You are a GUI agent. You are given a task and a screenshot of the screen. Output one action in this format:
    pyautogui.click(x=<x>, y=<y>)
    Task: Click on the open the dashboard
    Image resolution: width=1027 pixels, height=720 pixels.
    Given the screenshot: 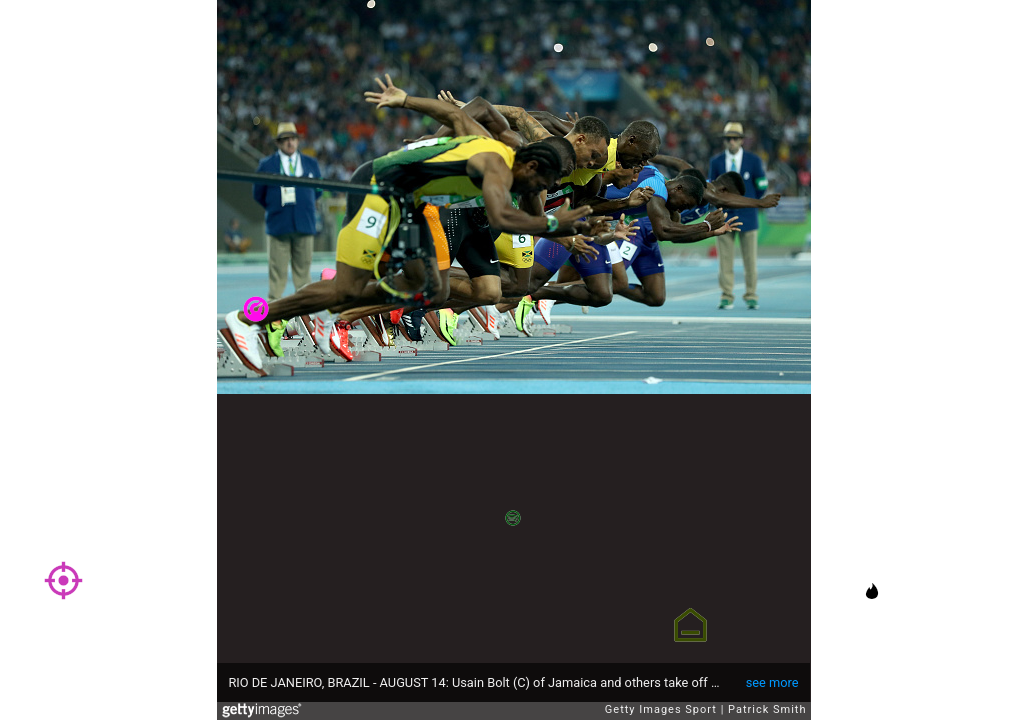 What is the action you would take?
    pyautogui.click(x=256, y=309)
    